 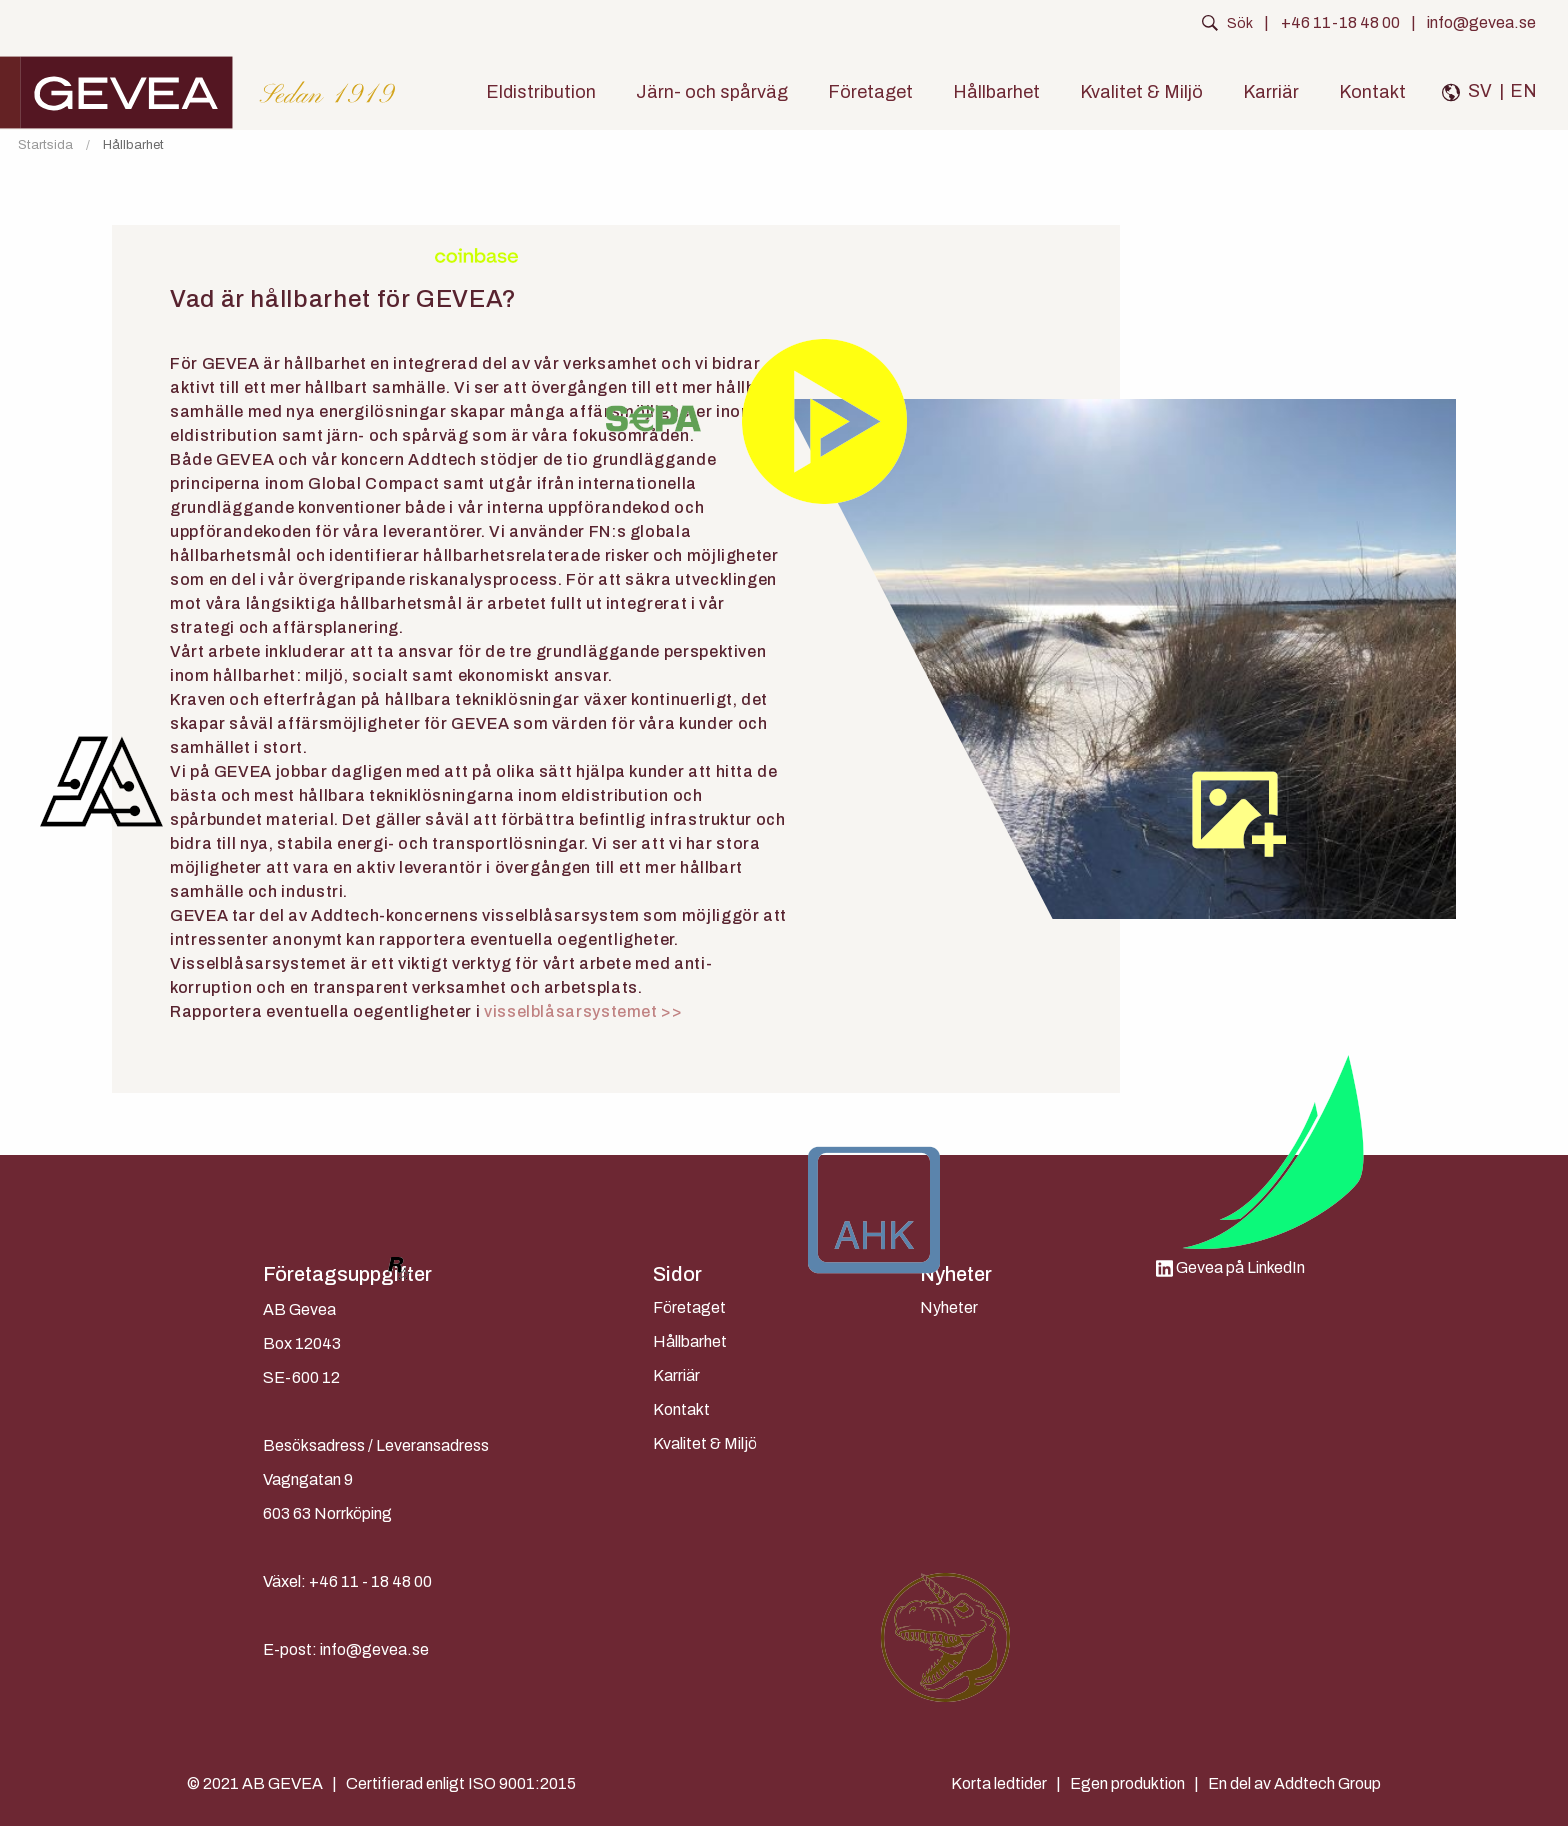 I want to click on add a new image or photo, so click(x=1235, y=810).